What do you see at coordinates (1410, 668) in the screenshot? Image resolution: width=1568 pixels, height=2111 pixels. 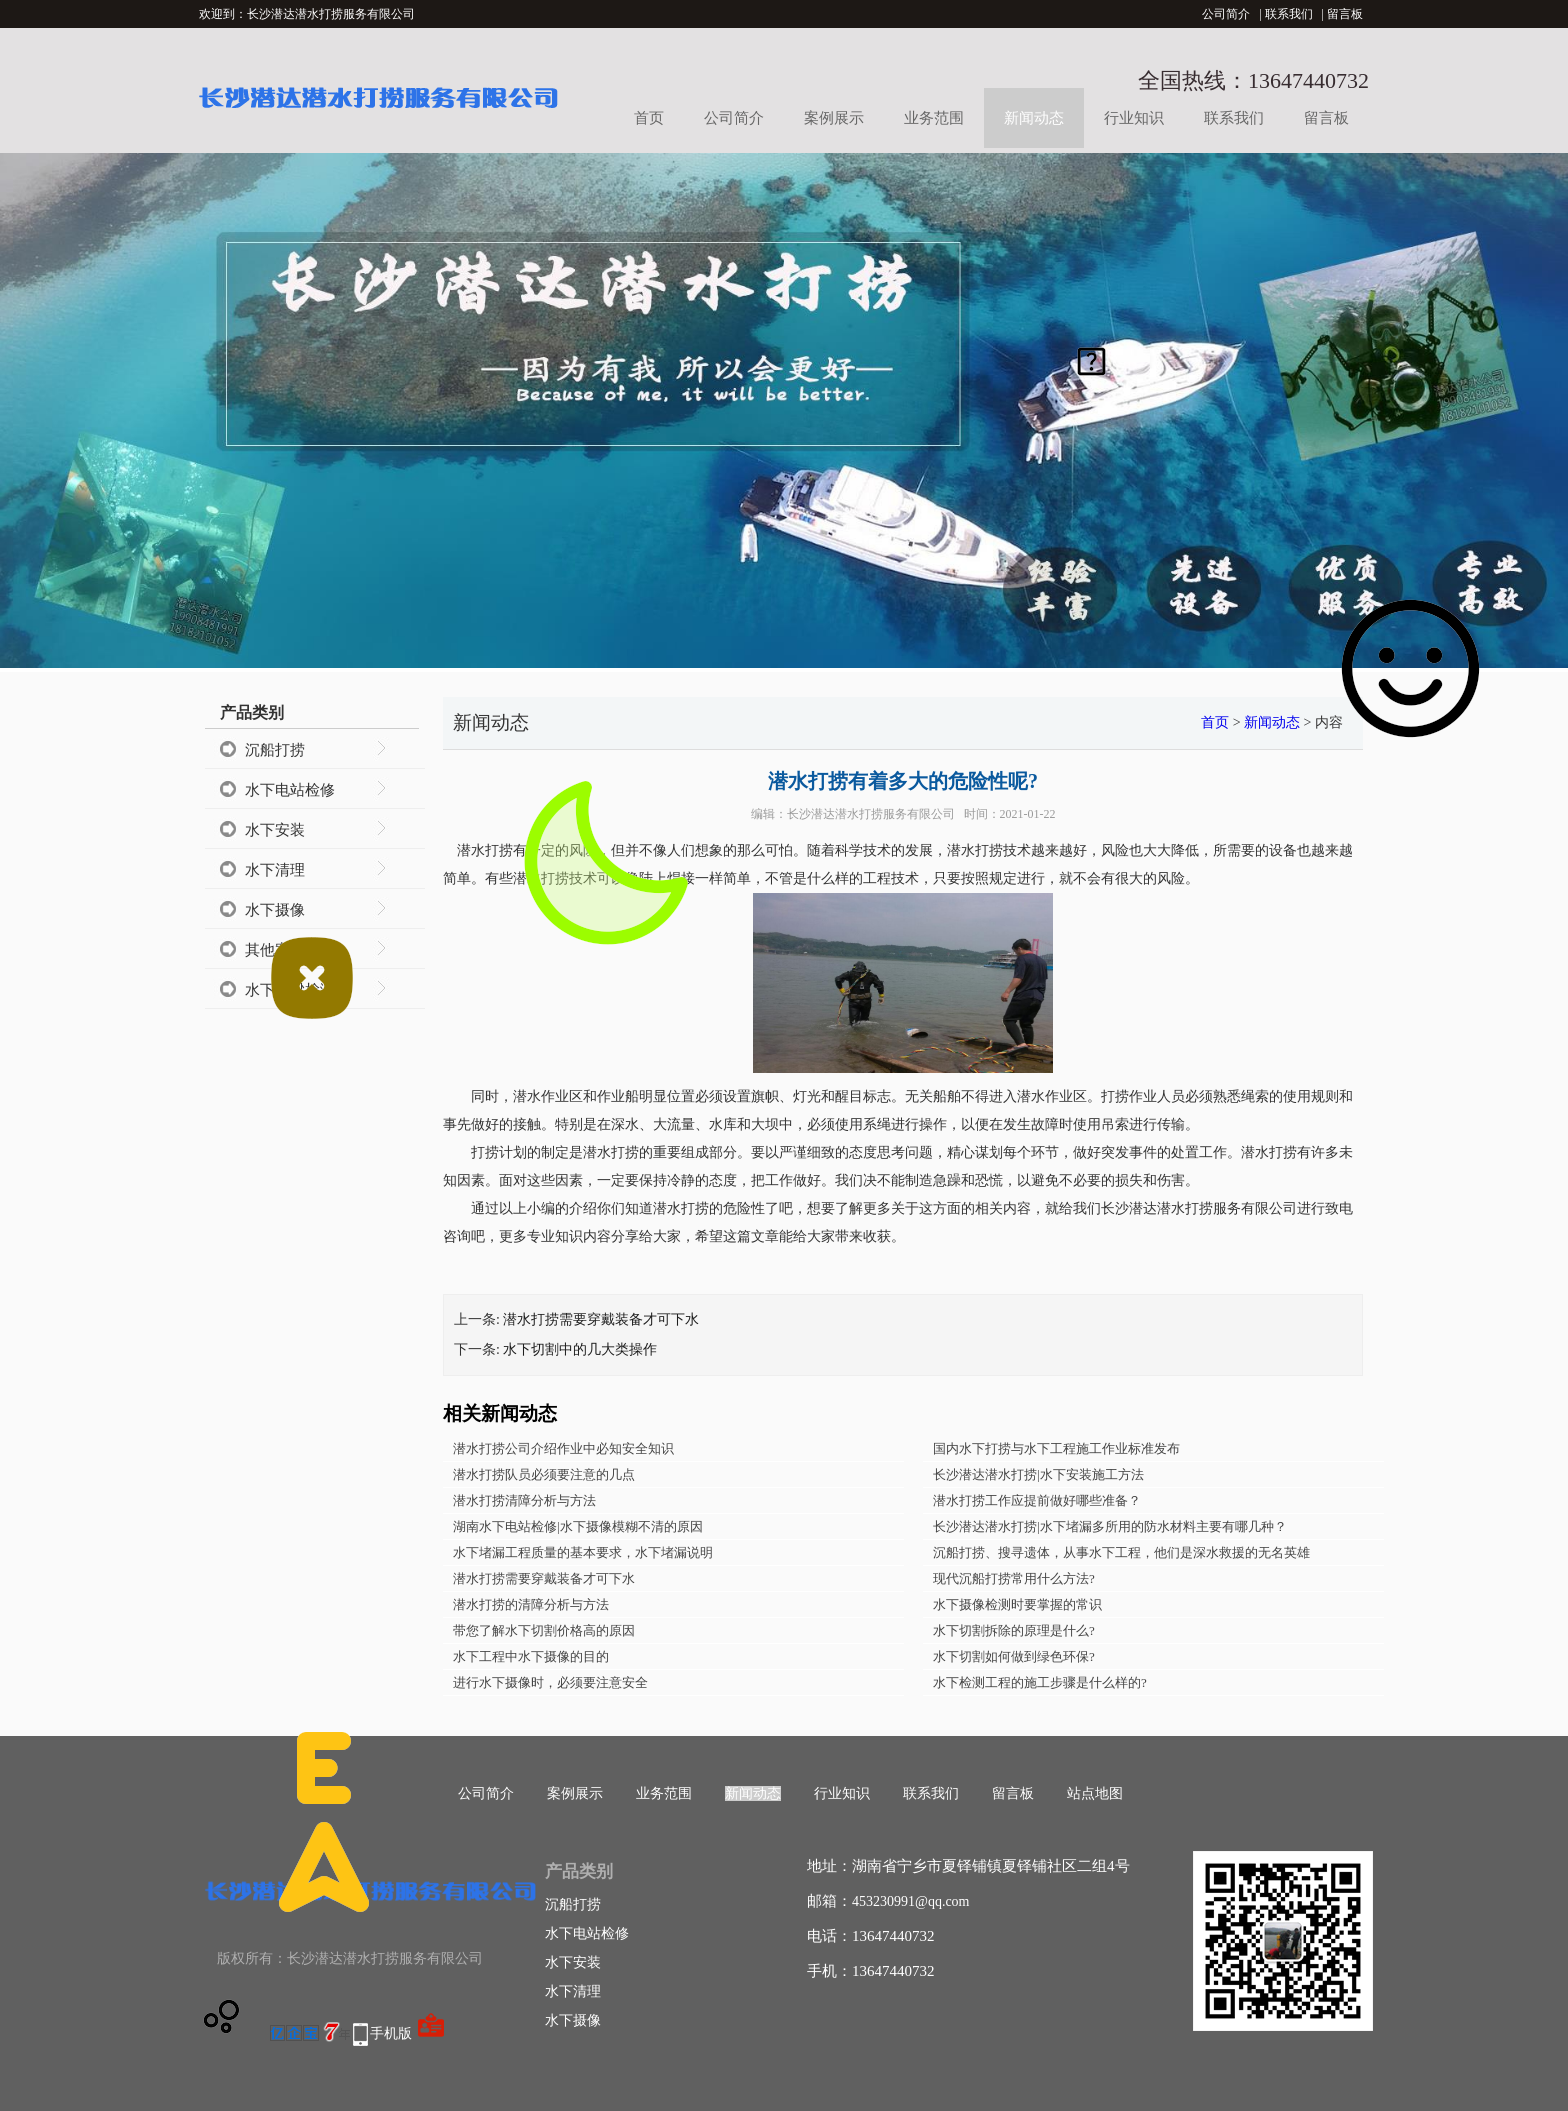 I see `add an emoji or reaction` at bounding box center [1410, 668].